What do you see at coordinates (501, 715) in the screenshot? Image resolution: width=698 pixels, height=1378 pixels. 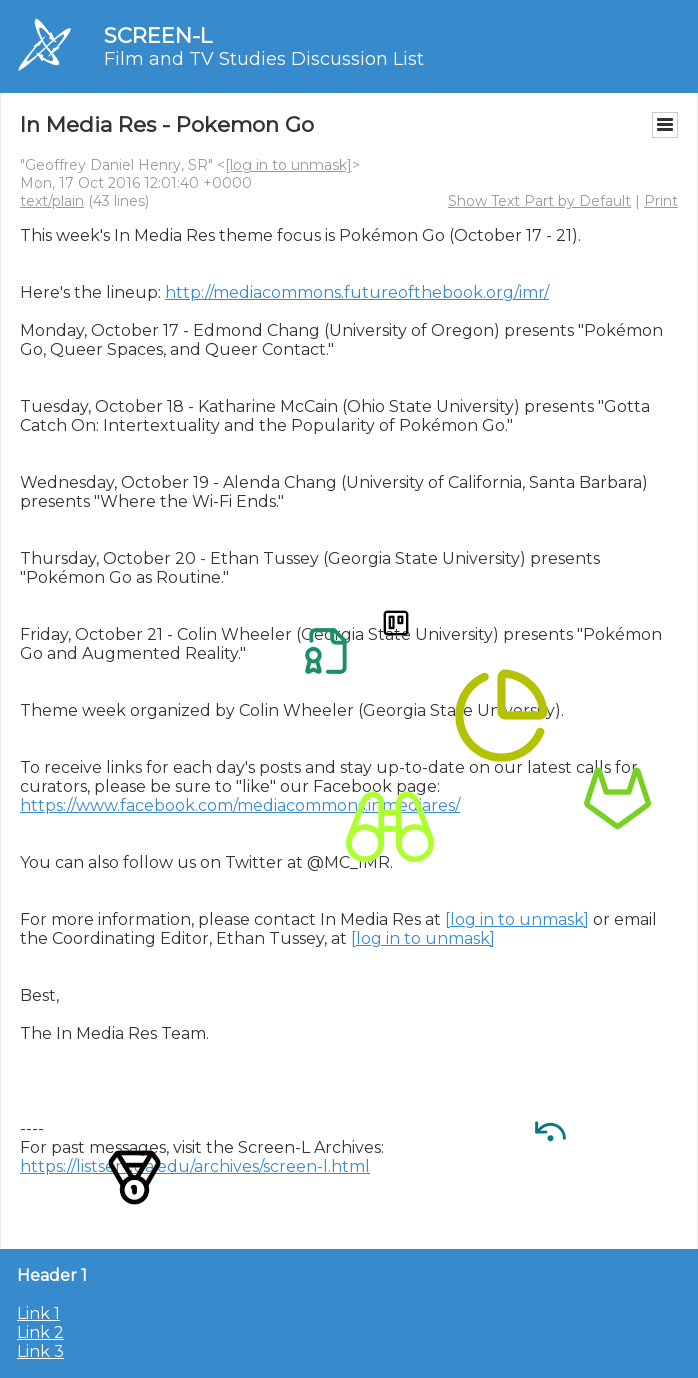 I see `view analytics breakdown` at bounding box center [501, 715].